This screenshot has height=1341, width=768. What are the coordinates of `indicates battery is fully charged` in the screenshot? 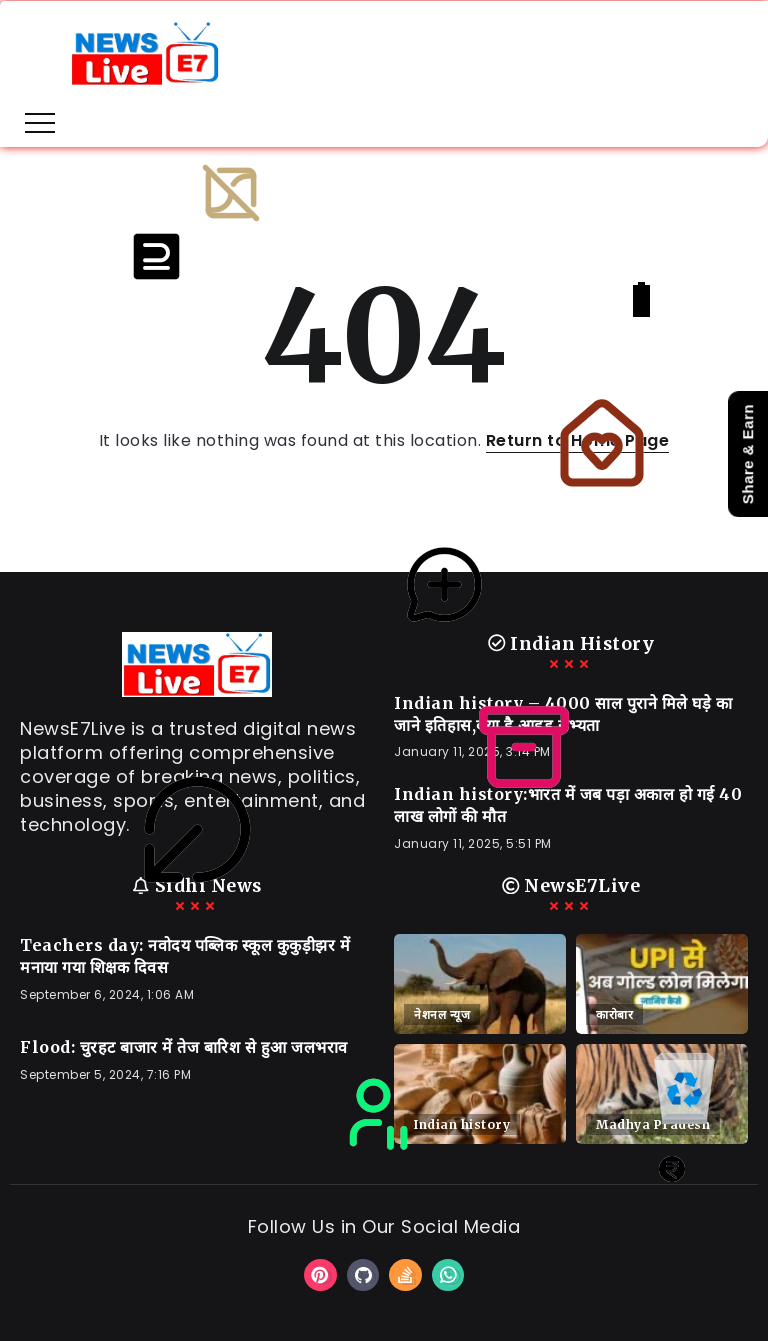 It's located at (641, 299).